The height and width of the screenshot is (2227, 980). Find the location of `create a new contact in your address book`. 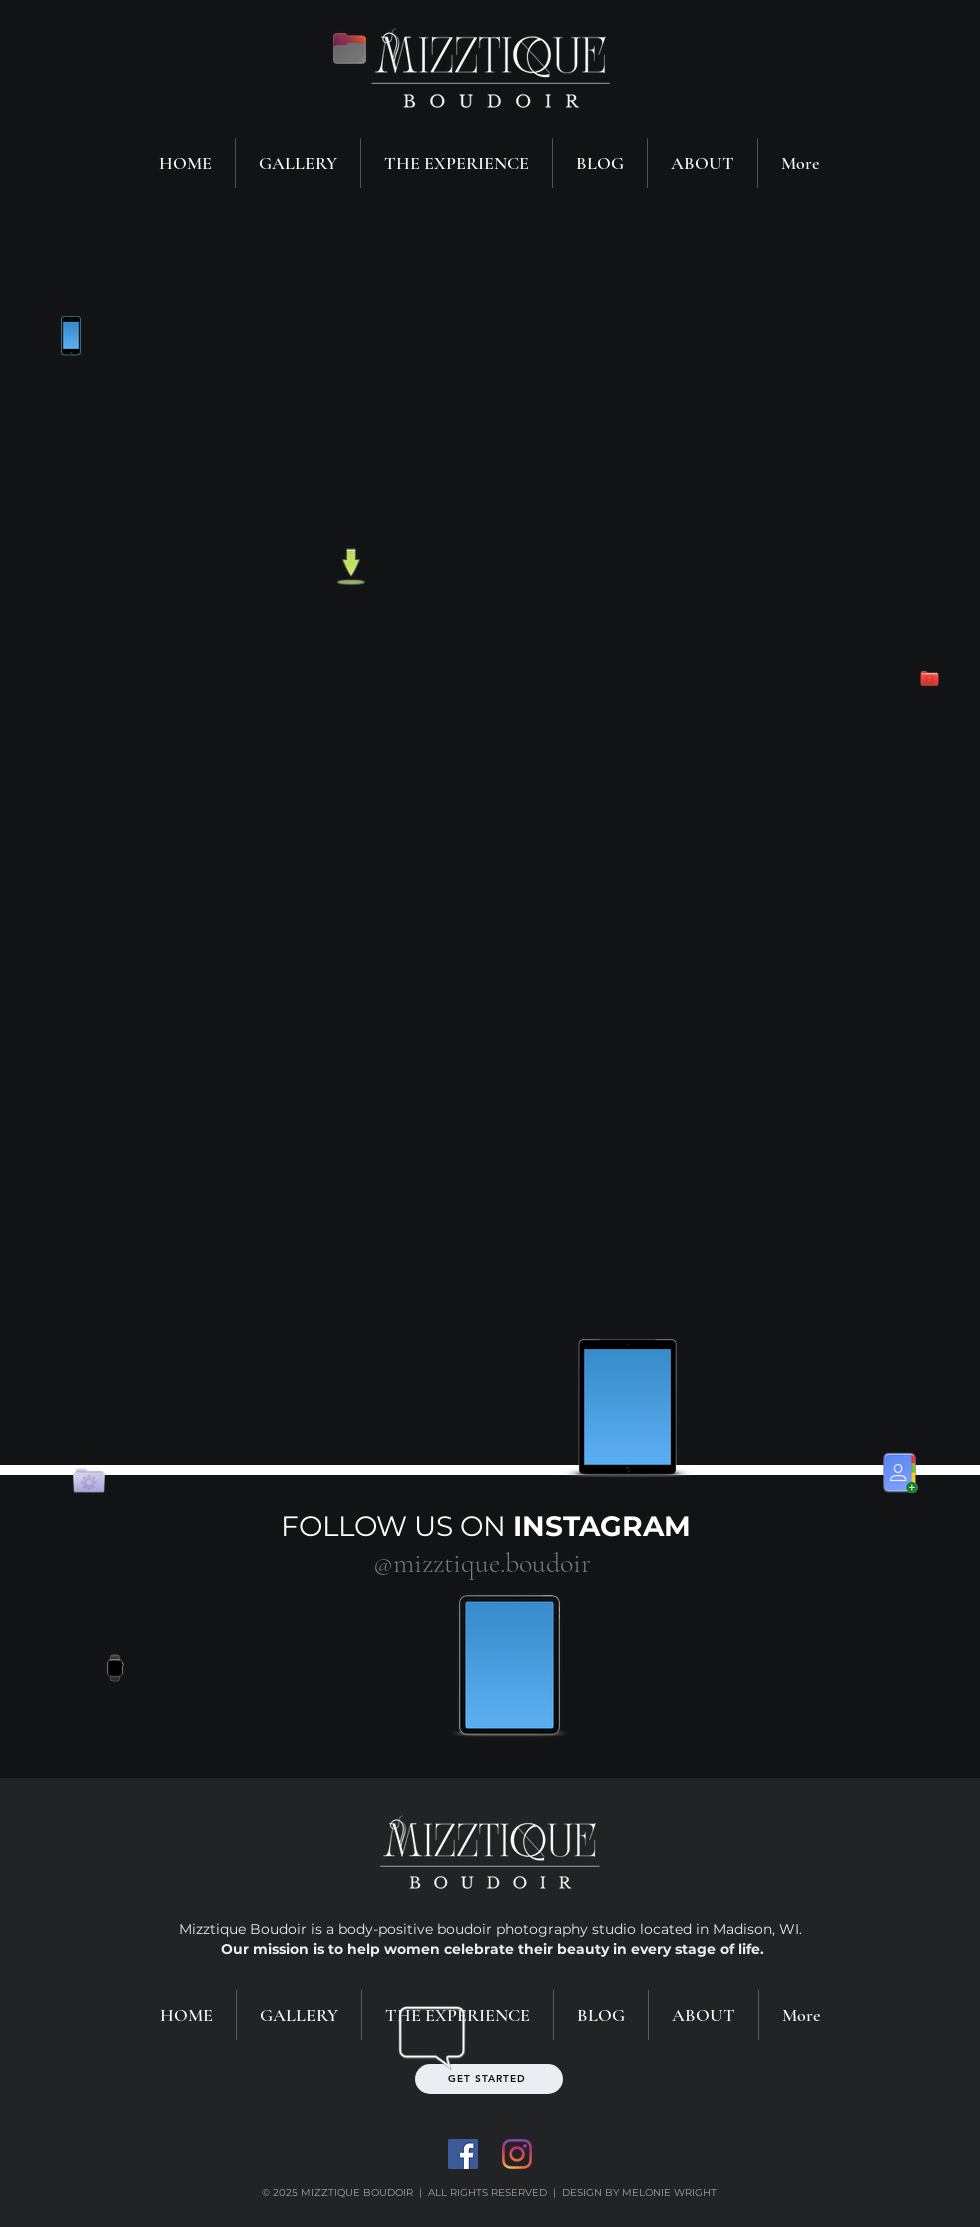

create a new contact in your address book is located at coordinates (899, 1472).